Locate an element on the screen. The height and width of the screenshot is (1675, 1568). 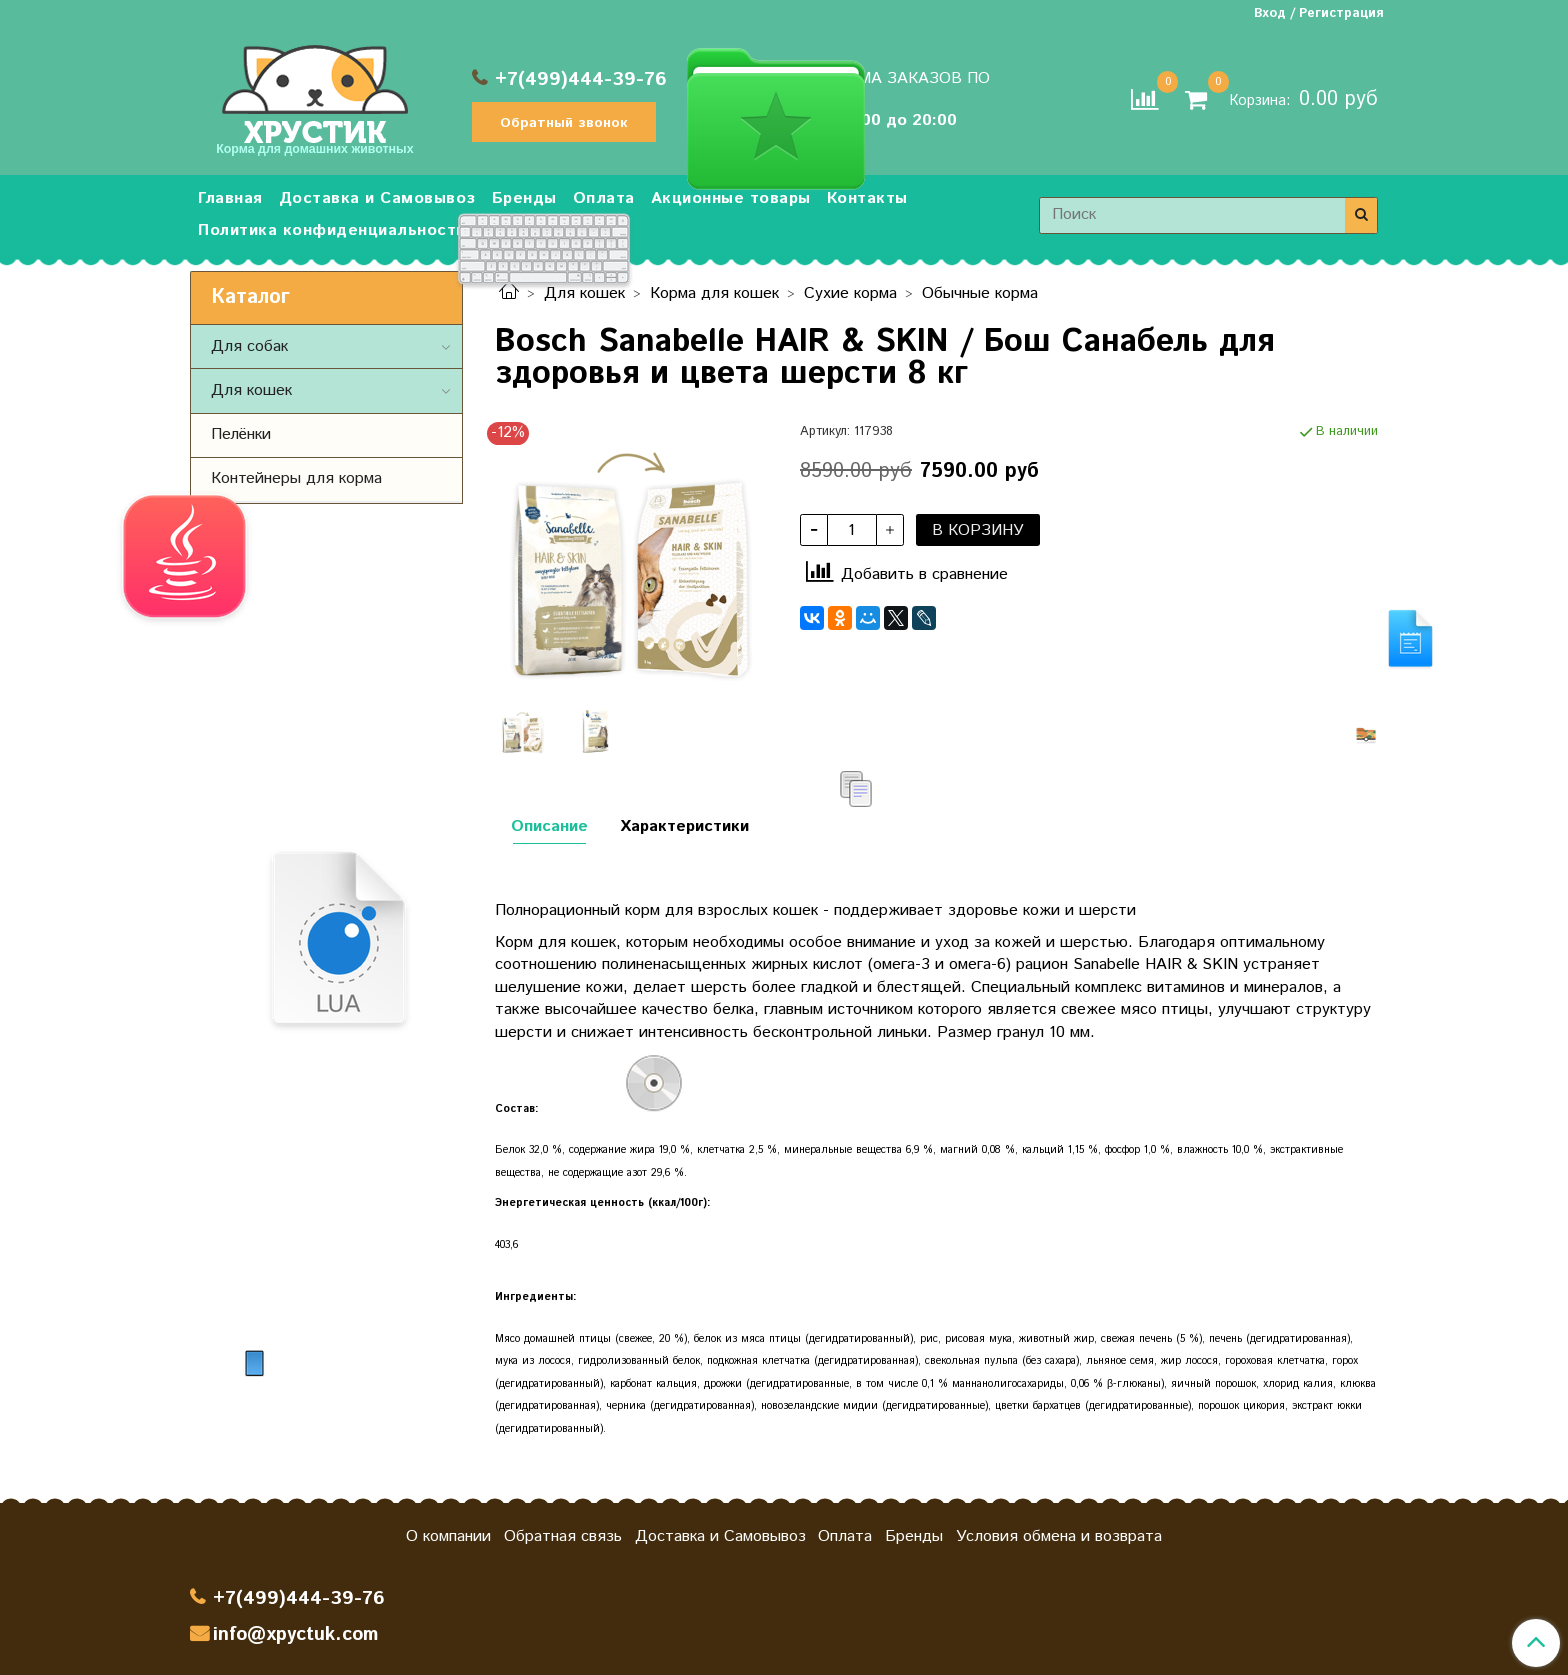
connect a bluetooth keyboard is located at coordinates (544, 249).